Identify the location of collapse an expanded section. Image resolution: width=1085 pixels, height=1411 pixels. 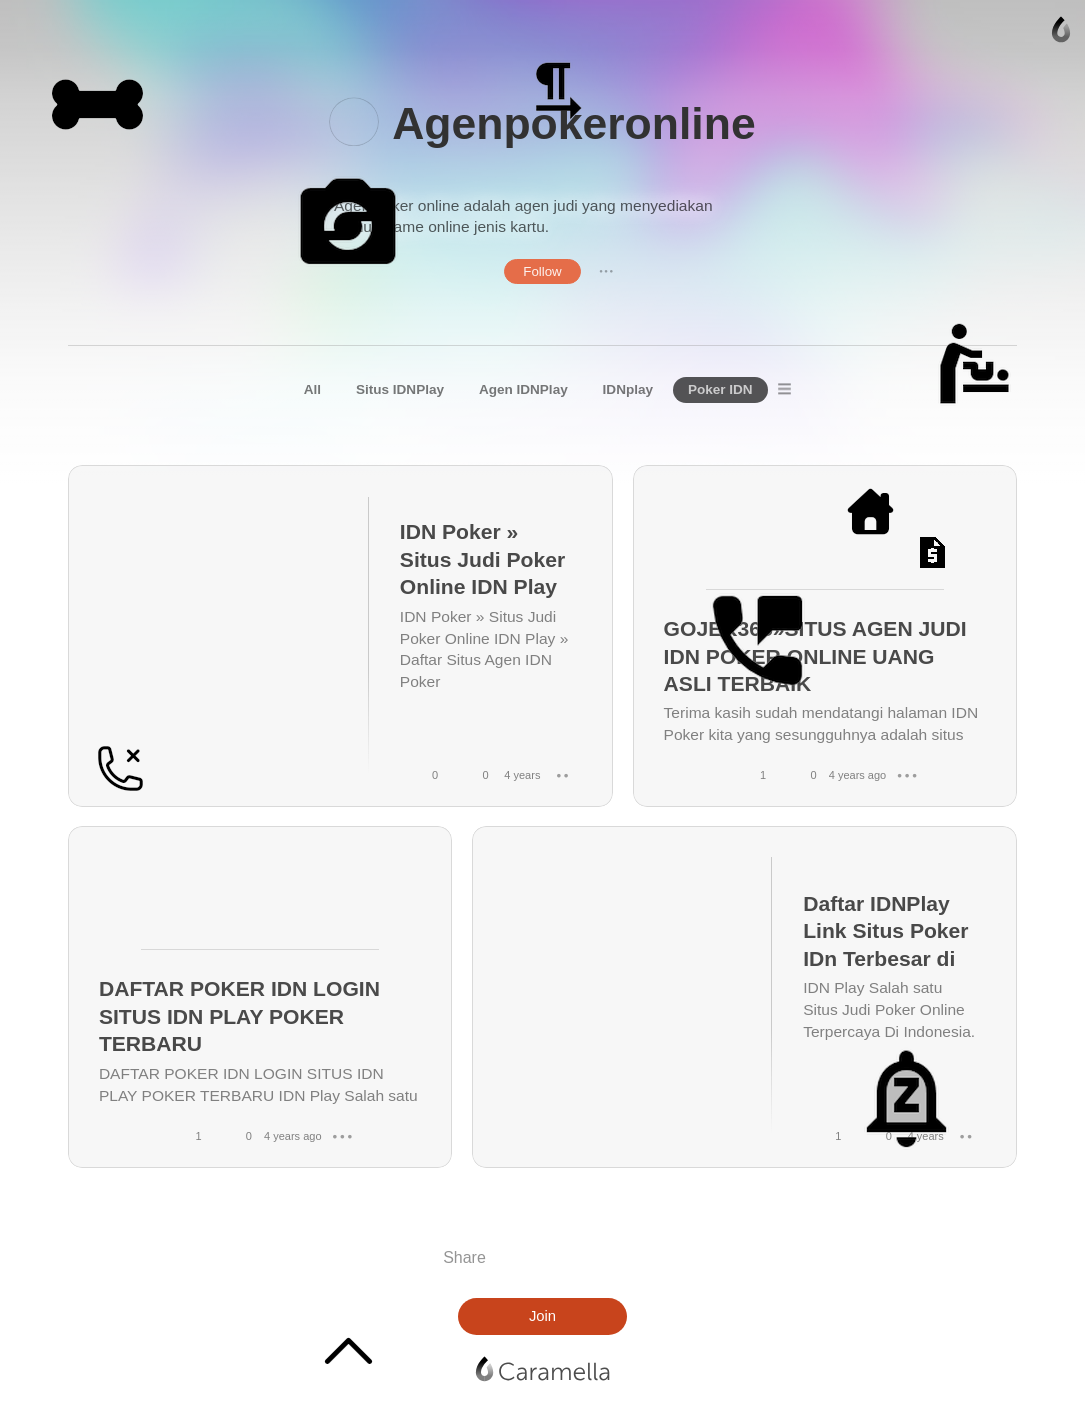
(348, 1350).